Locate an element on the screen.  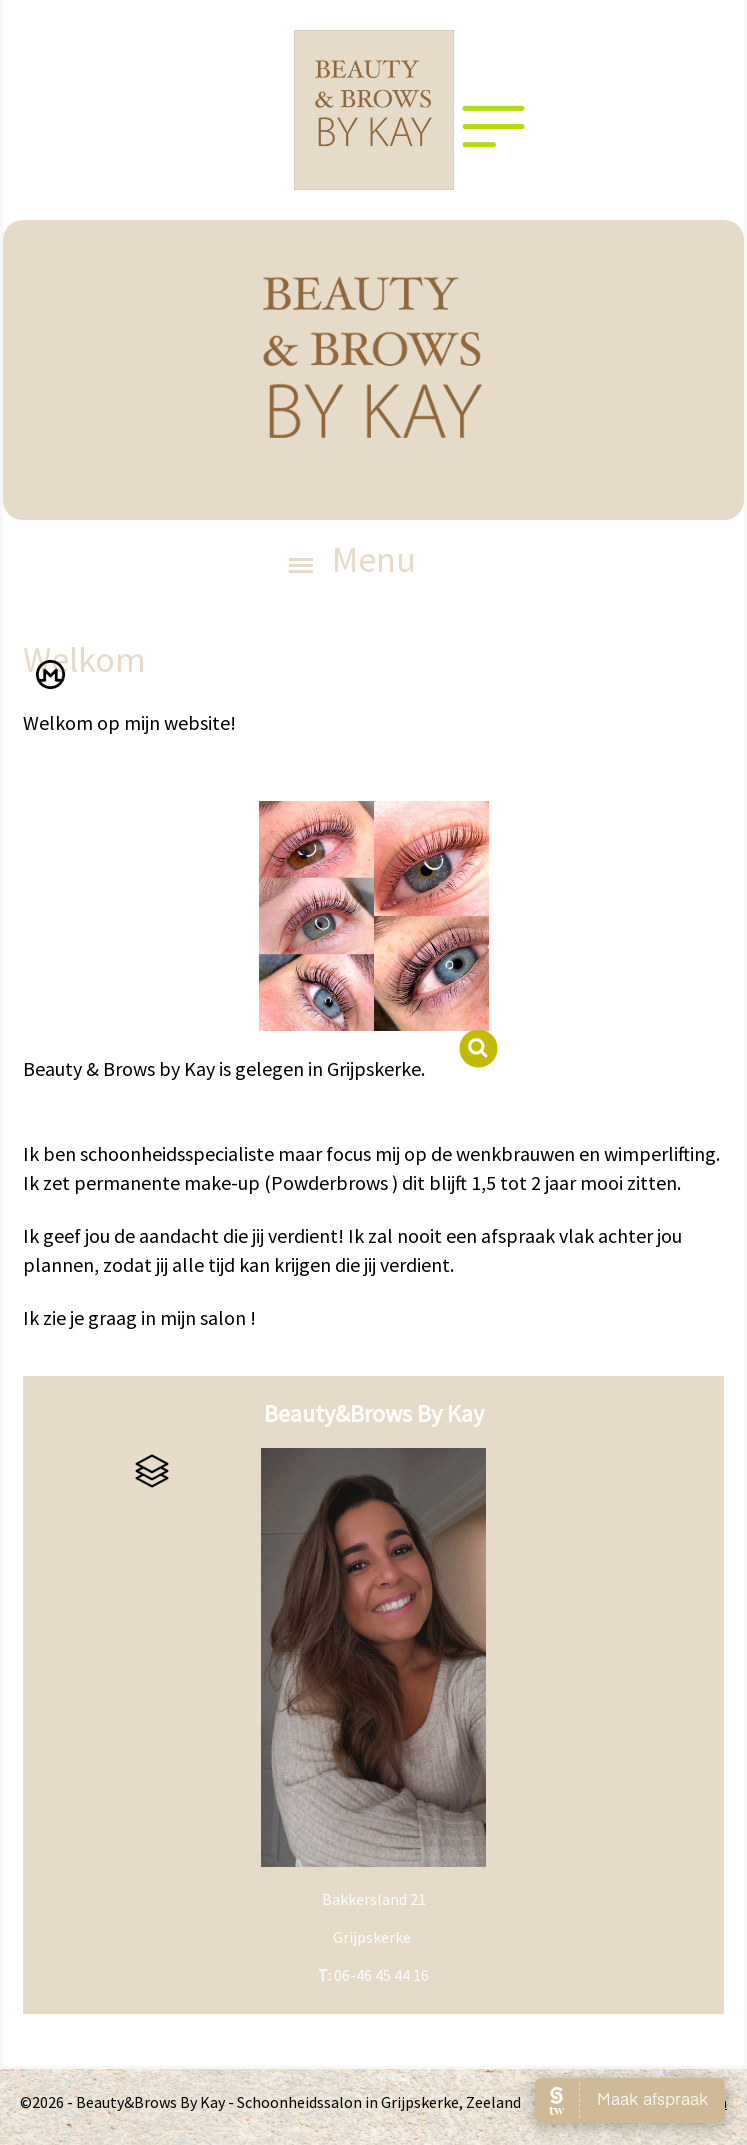
tap to search is located at coordinates (478, 1048).